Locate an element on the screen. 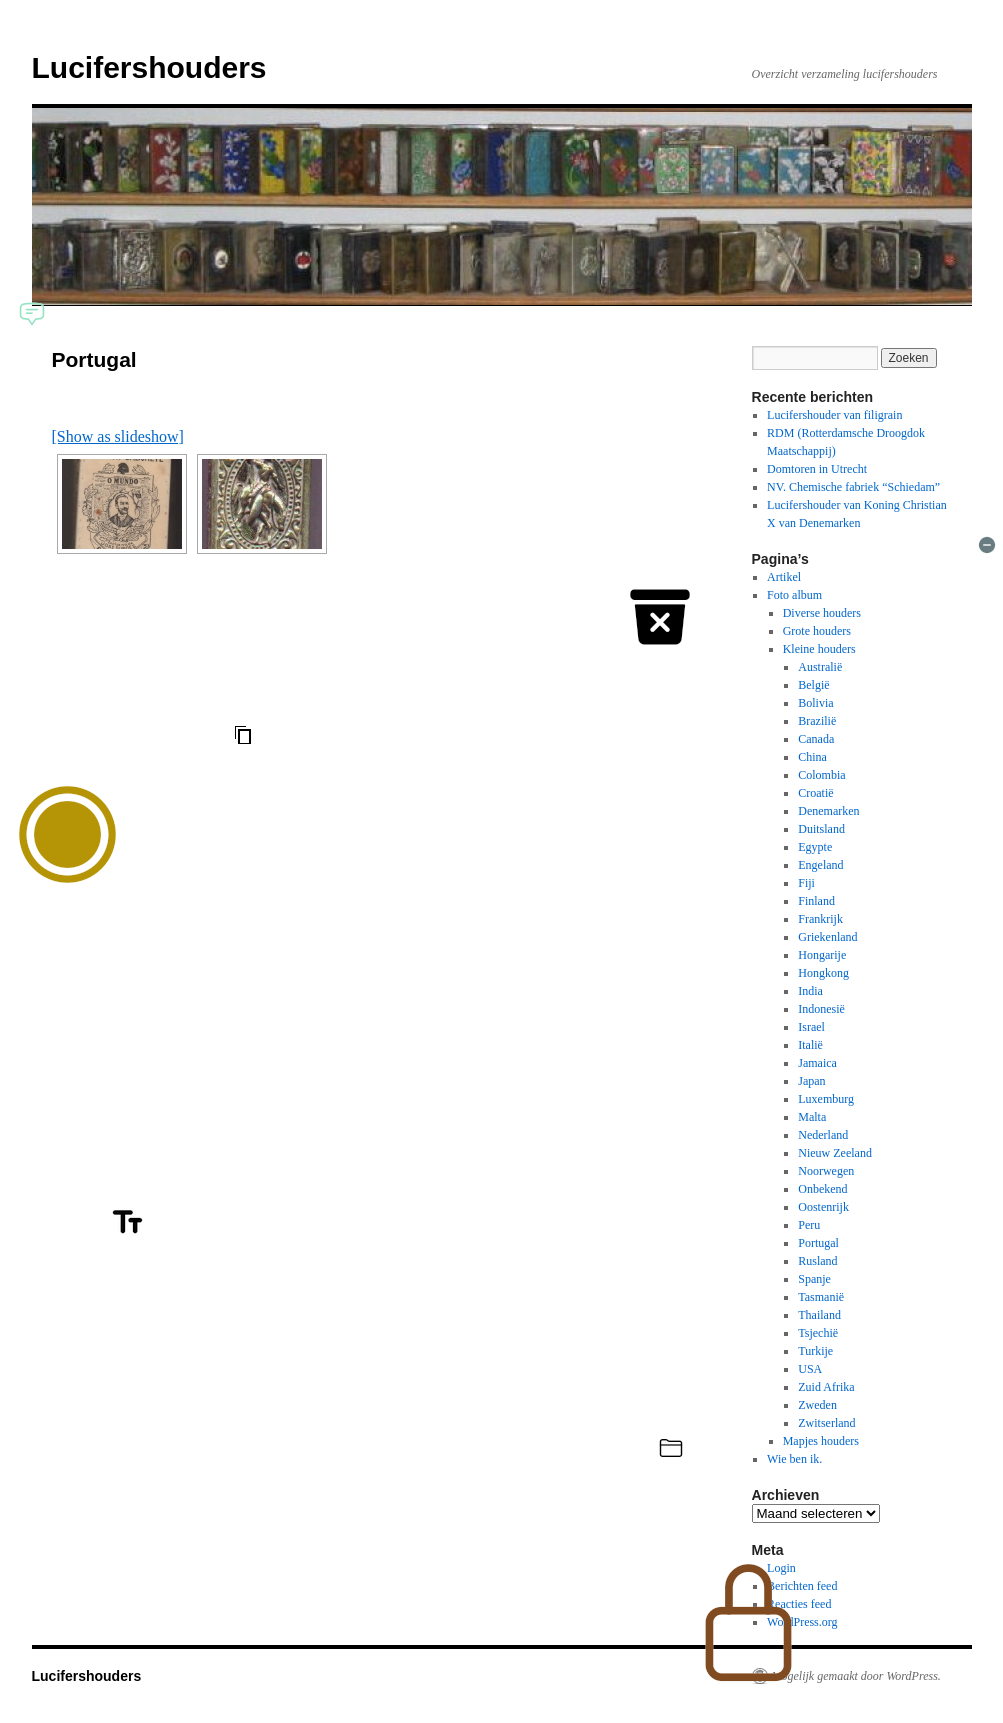 The width and height of the screenshot is (1003, 1723). indicates a selected radio button option is located at coordinates (67, 834).